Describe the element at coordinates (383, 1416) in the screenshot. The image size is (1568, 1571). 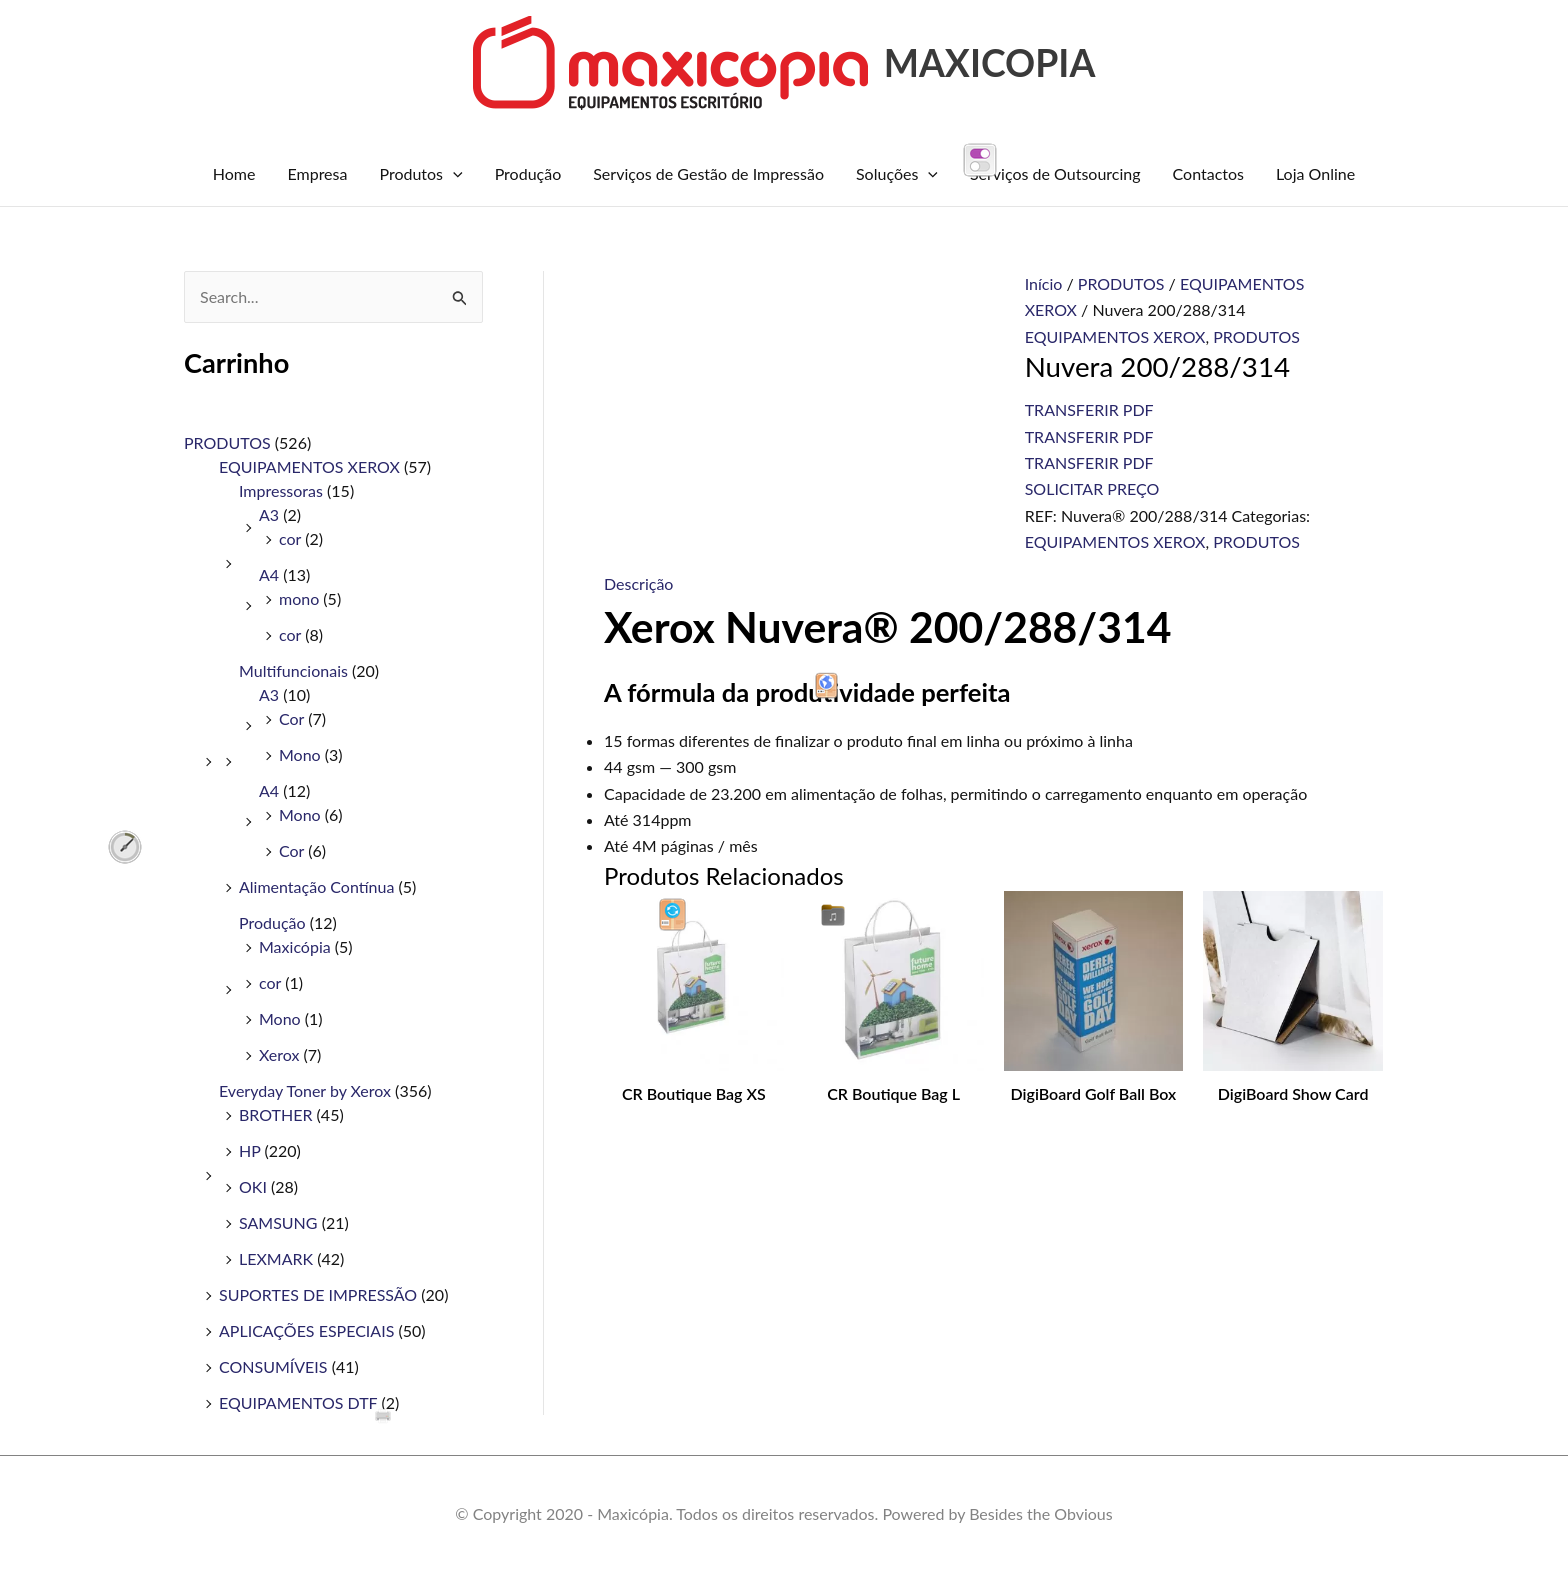
I see `print the current file or document` at that location.